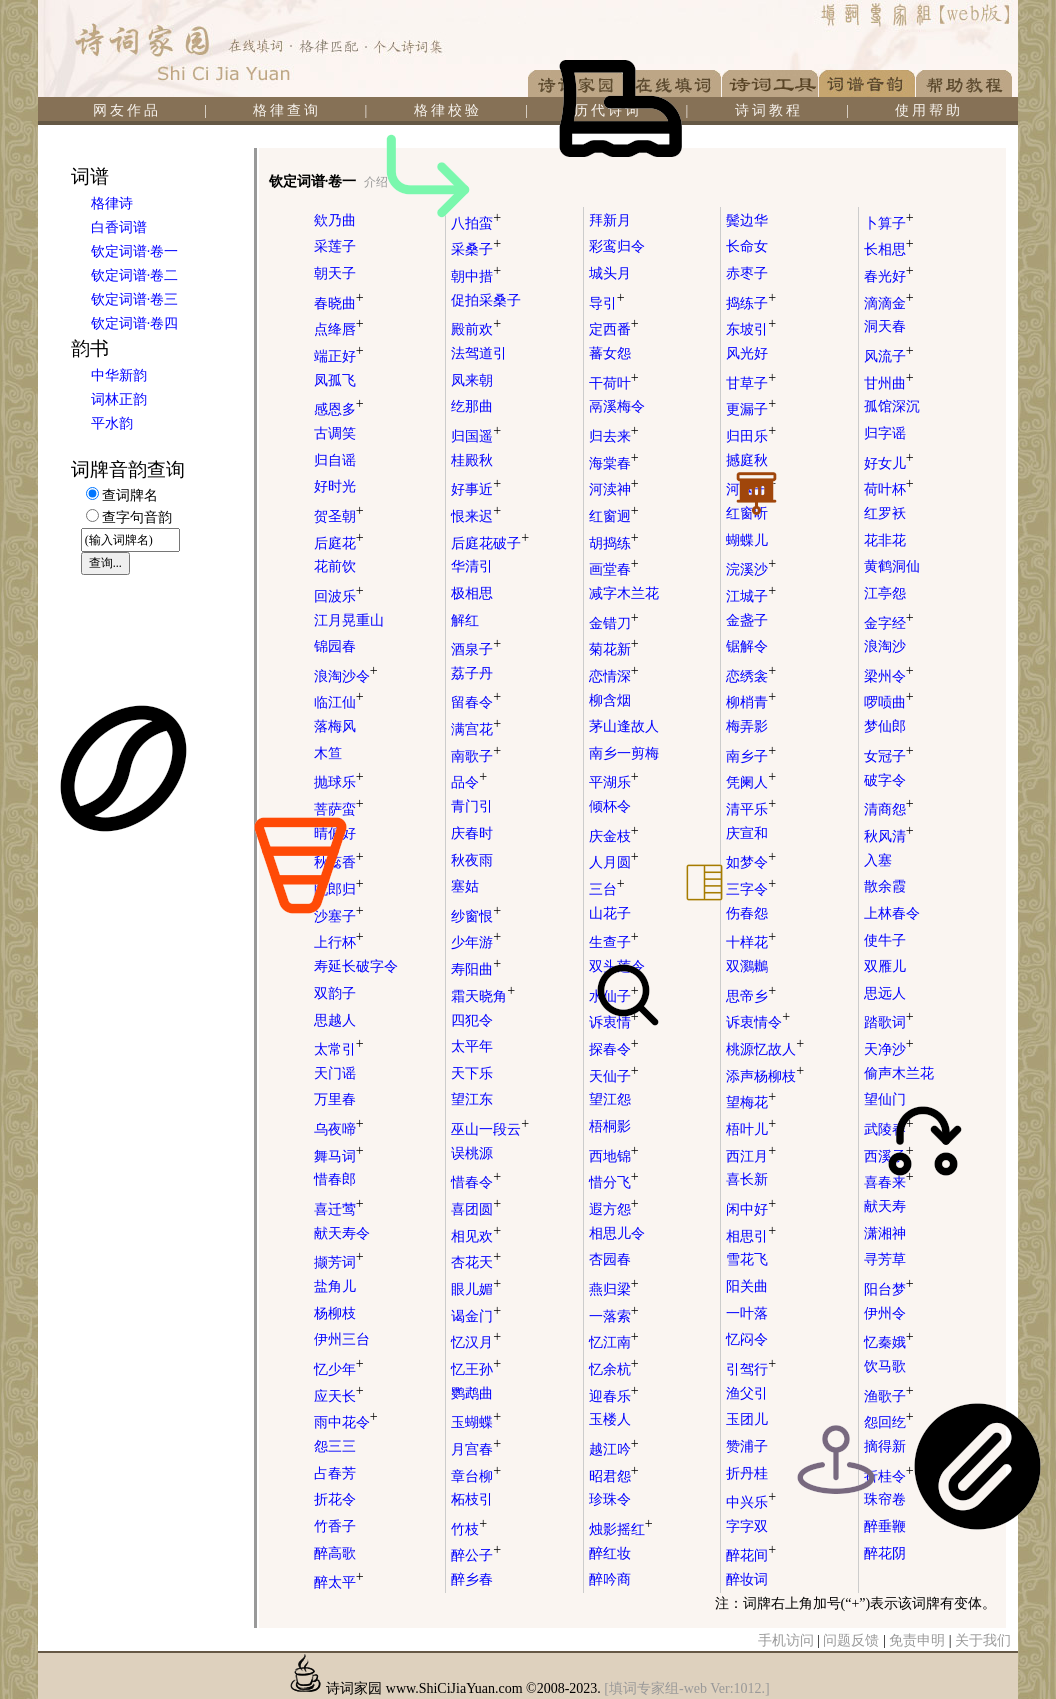 The image size is (1056, 1699). I want to click on attach a file to your message, so click(977, 1466).